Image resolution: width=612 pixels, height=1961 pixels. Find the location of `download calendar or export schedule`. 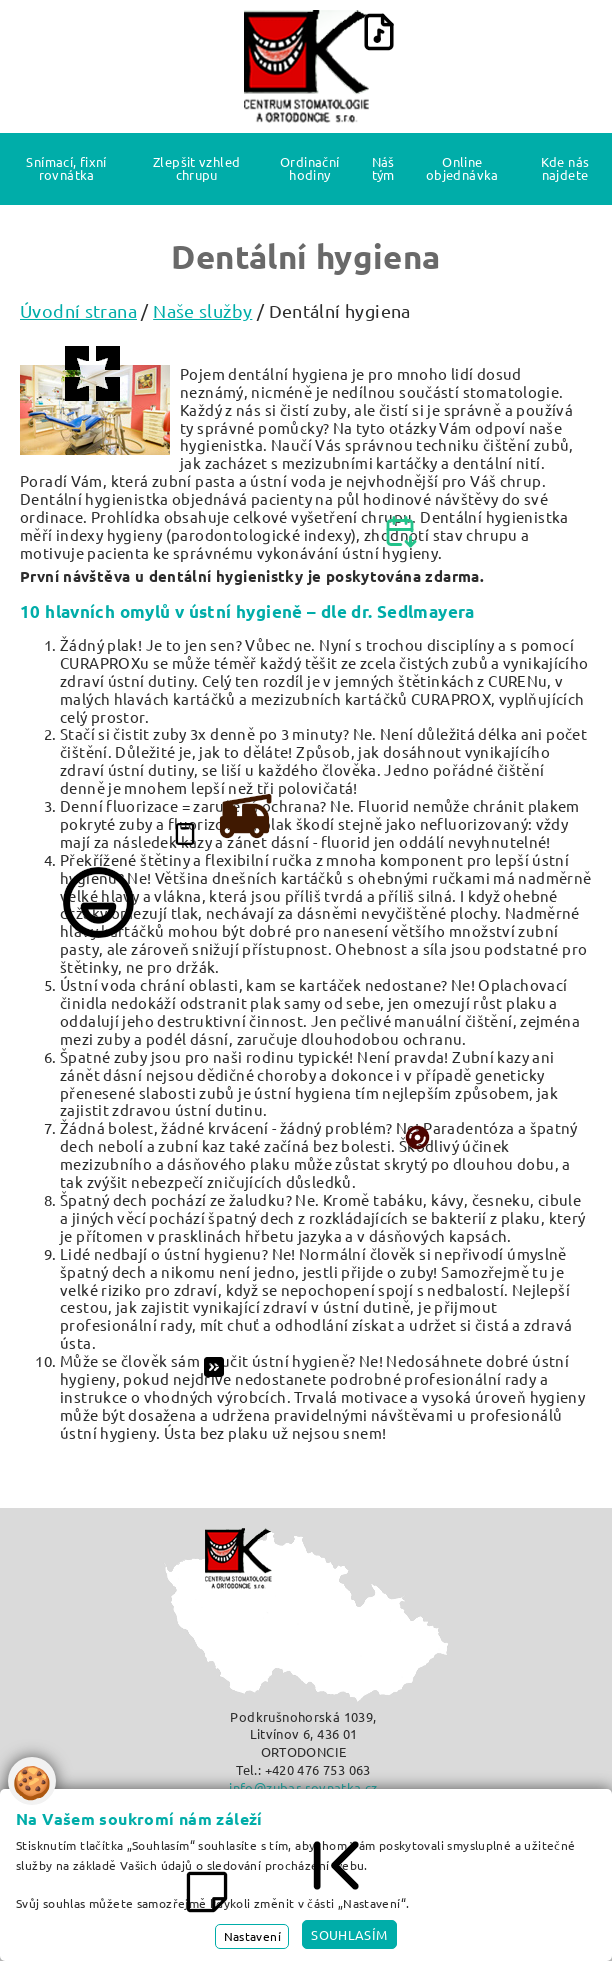

download calendar or export schedule is located at coordinates (400, 531).